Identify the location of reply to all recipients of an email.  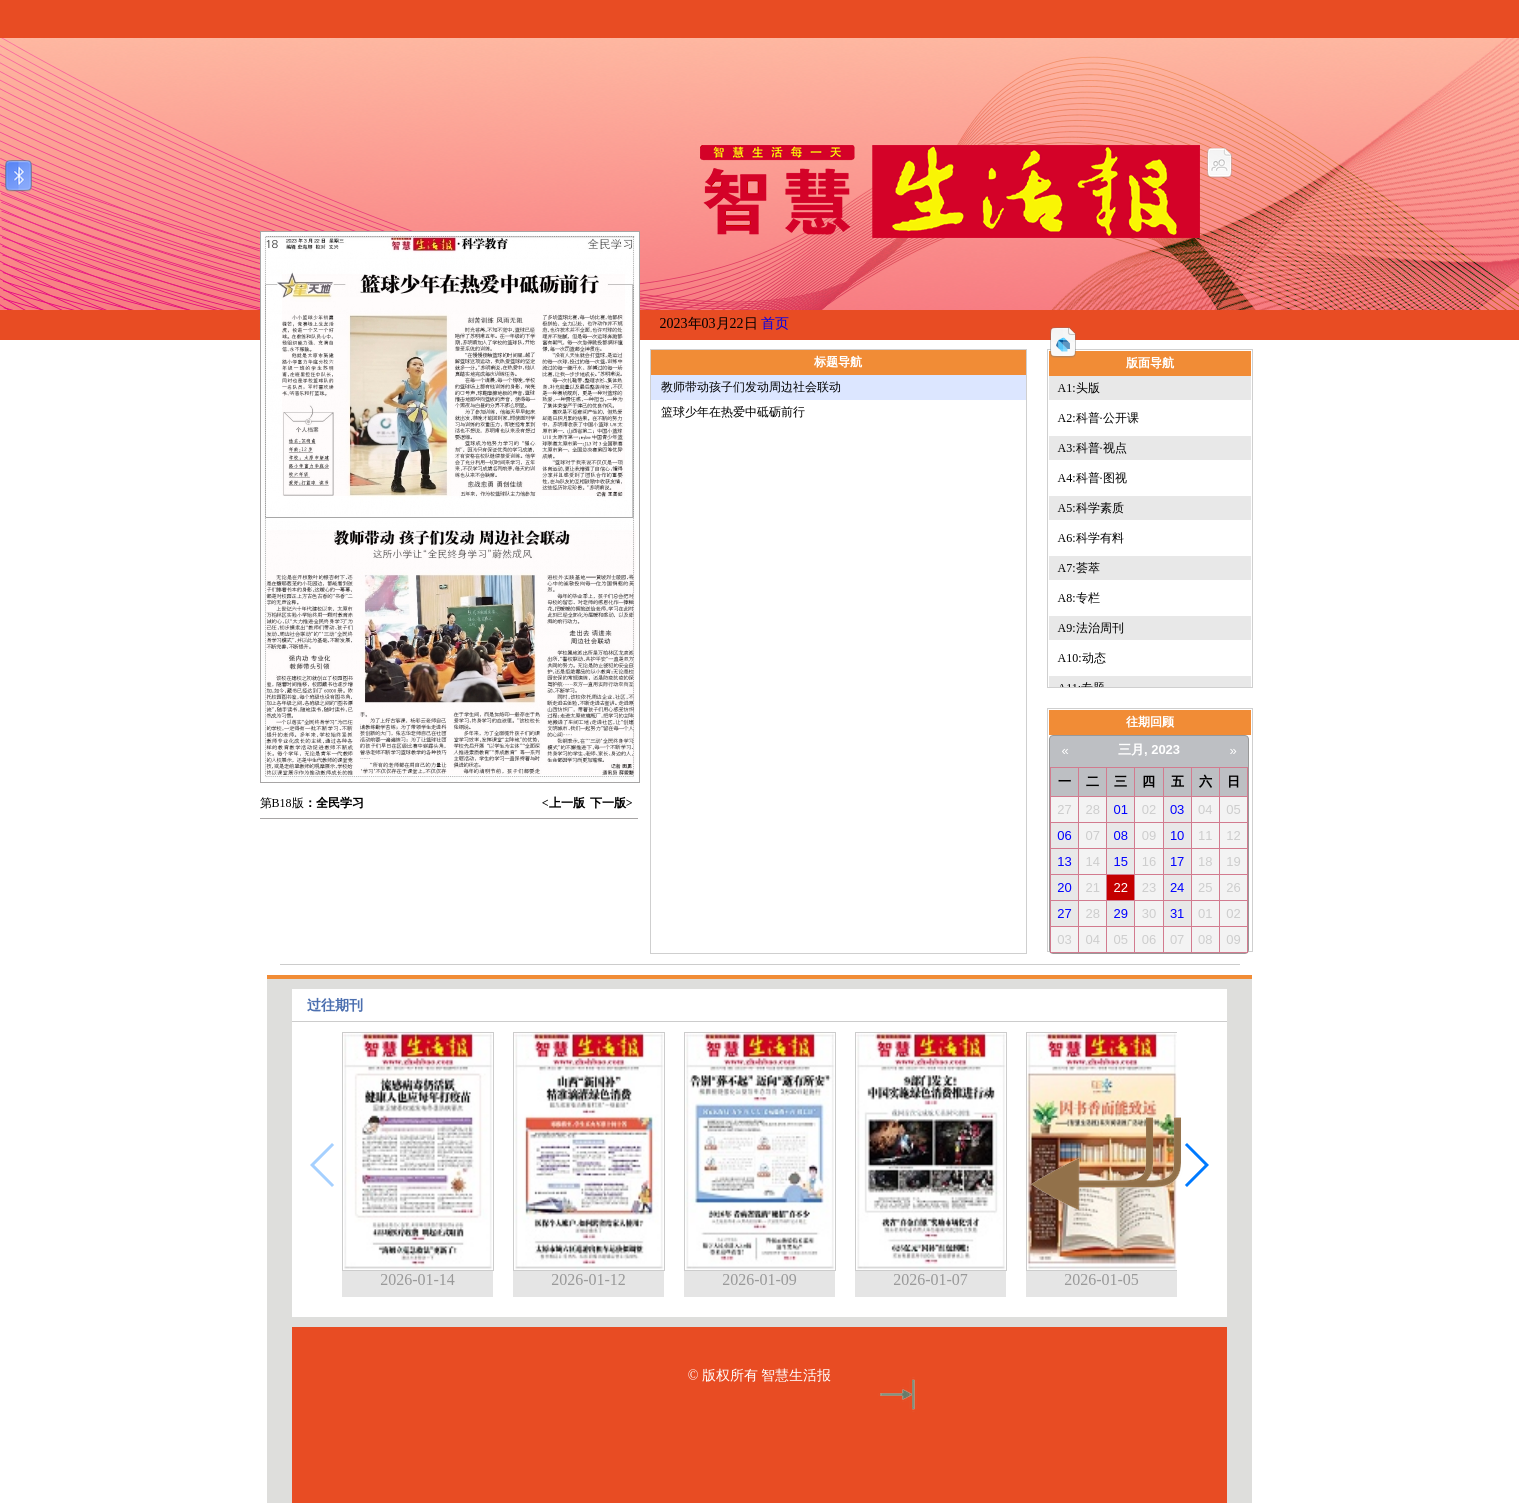
(1104, 1163).